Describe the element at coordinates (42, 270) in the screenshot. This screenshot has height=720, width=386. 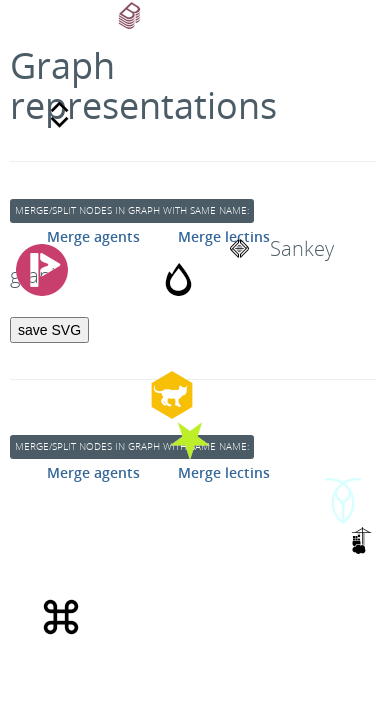
I see `open picarto.tv streaming platform` at that location.